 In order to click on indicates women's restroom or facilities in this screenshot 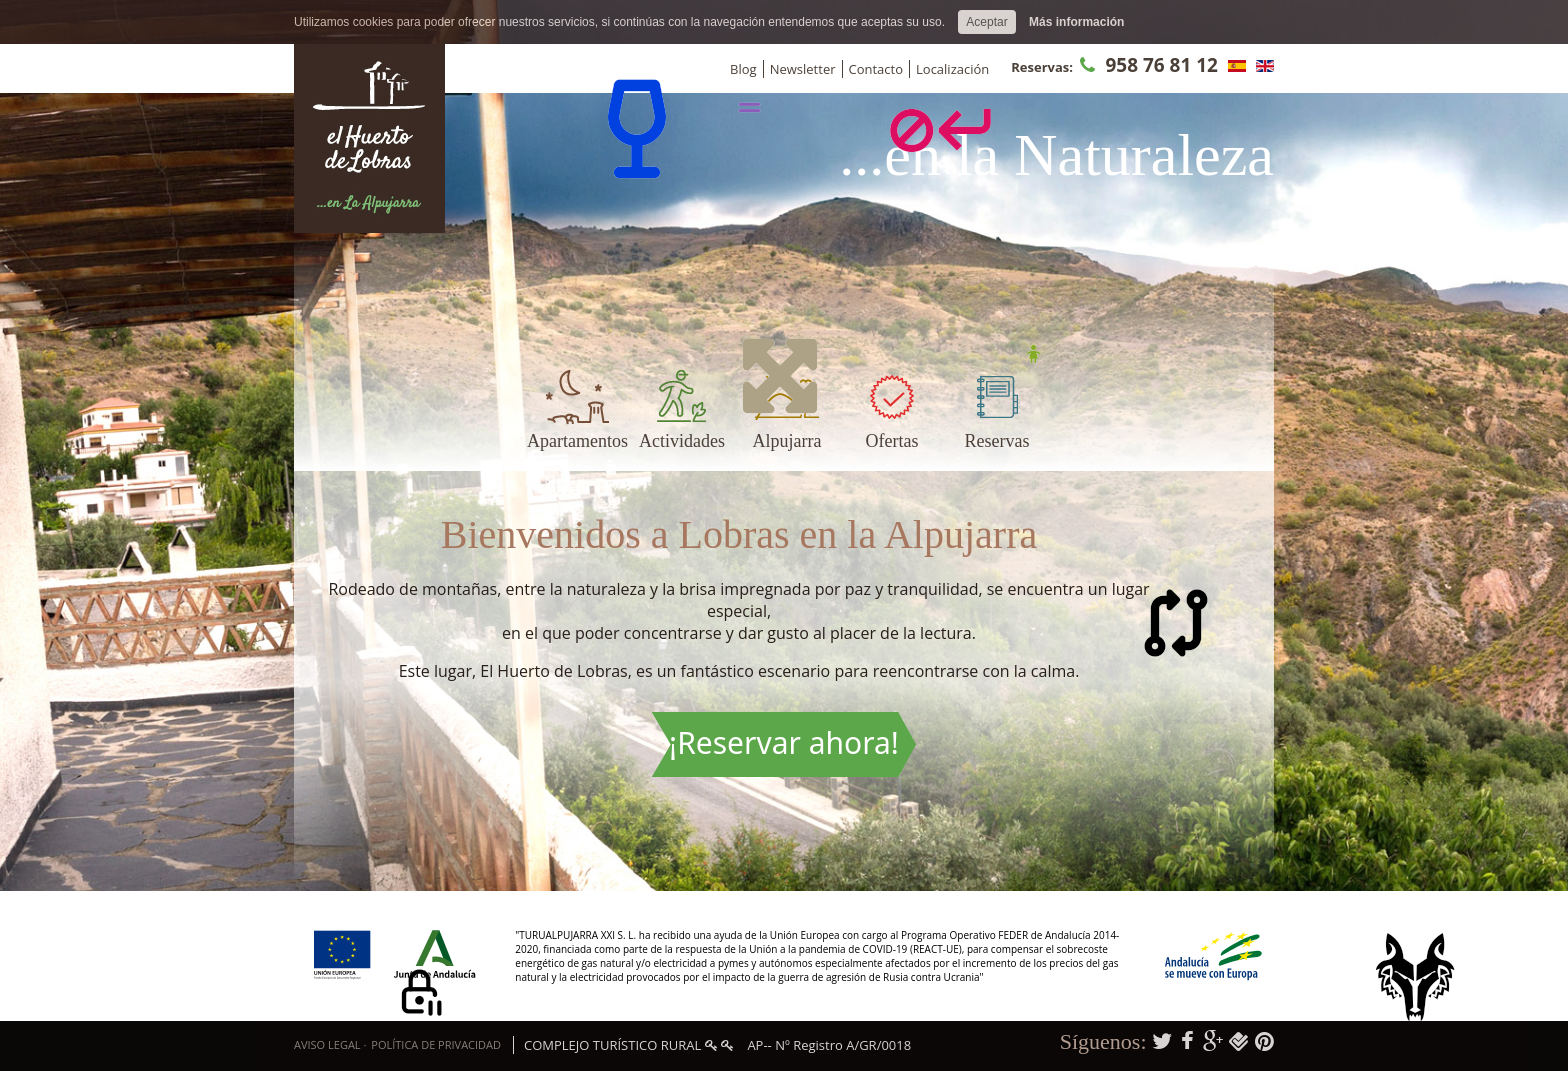, I will do `click(1033, 354)`.